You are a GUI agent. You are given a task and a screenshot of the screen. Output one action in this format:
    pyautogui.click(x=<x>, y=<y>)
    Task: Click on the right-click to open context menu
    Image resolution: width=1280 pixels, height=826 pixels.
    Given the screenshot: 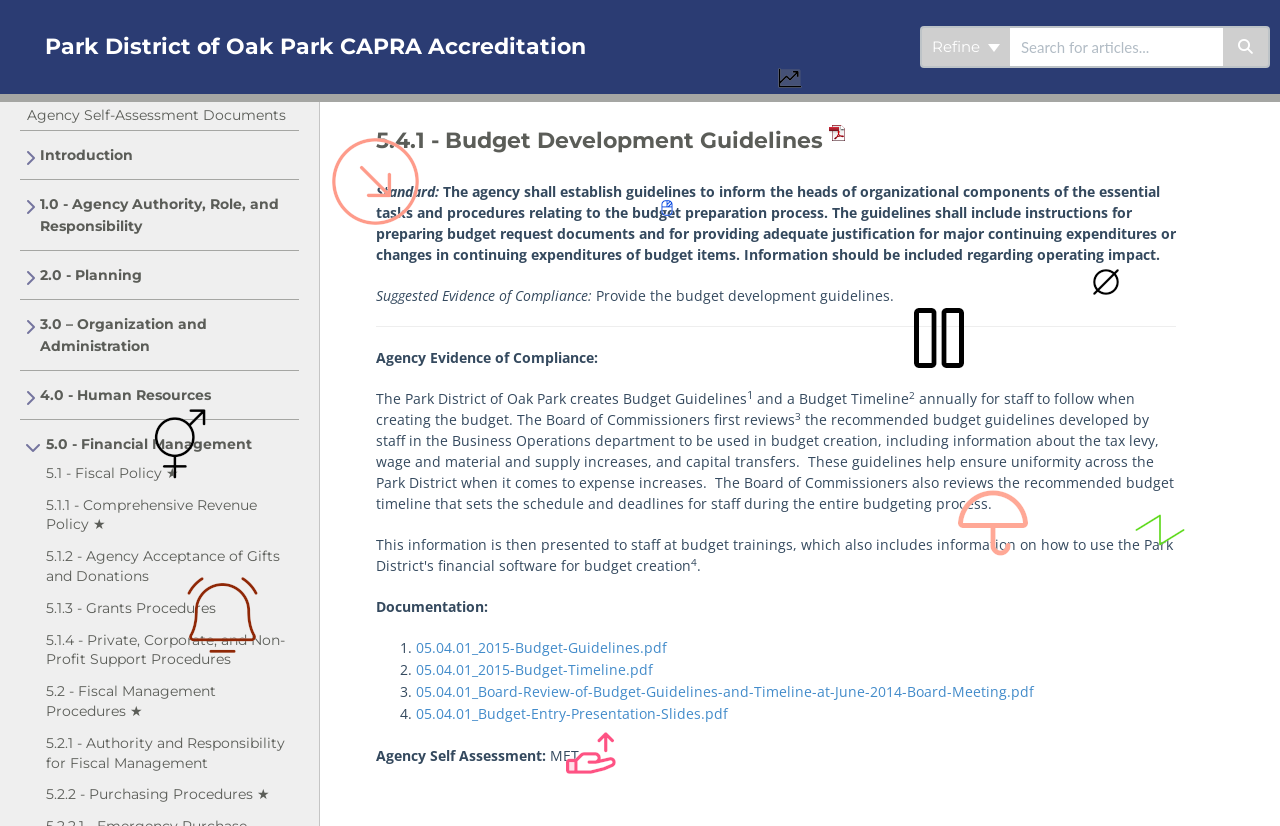 What is the action you would take?
    pyautogui.click(x=667, y=208)
    